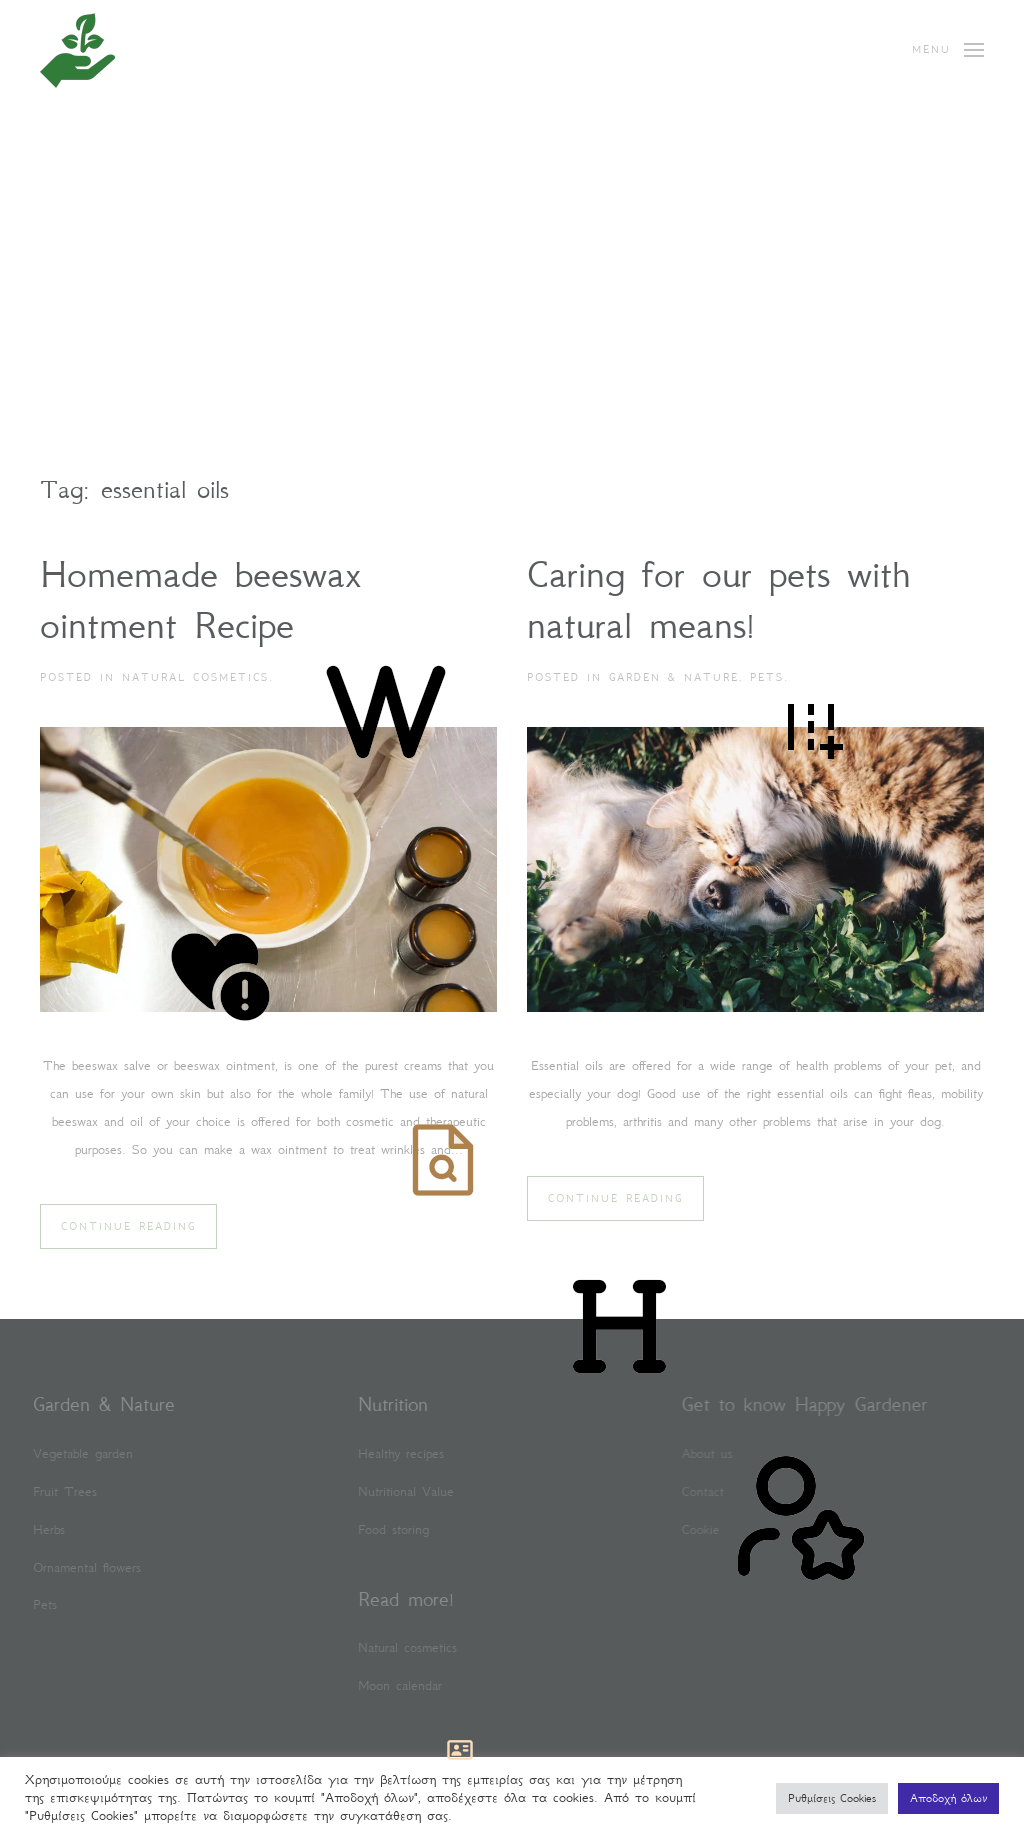  Describe the element at coordinates (443, 1160) in the screenshot. I see `search within a document or file` at that location.